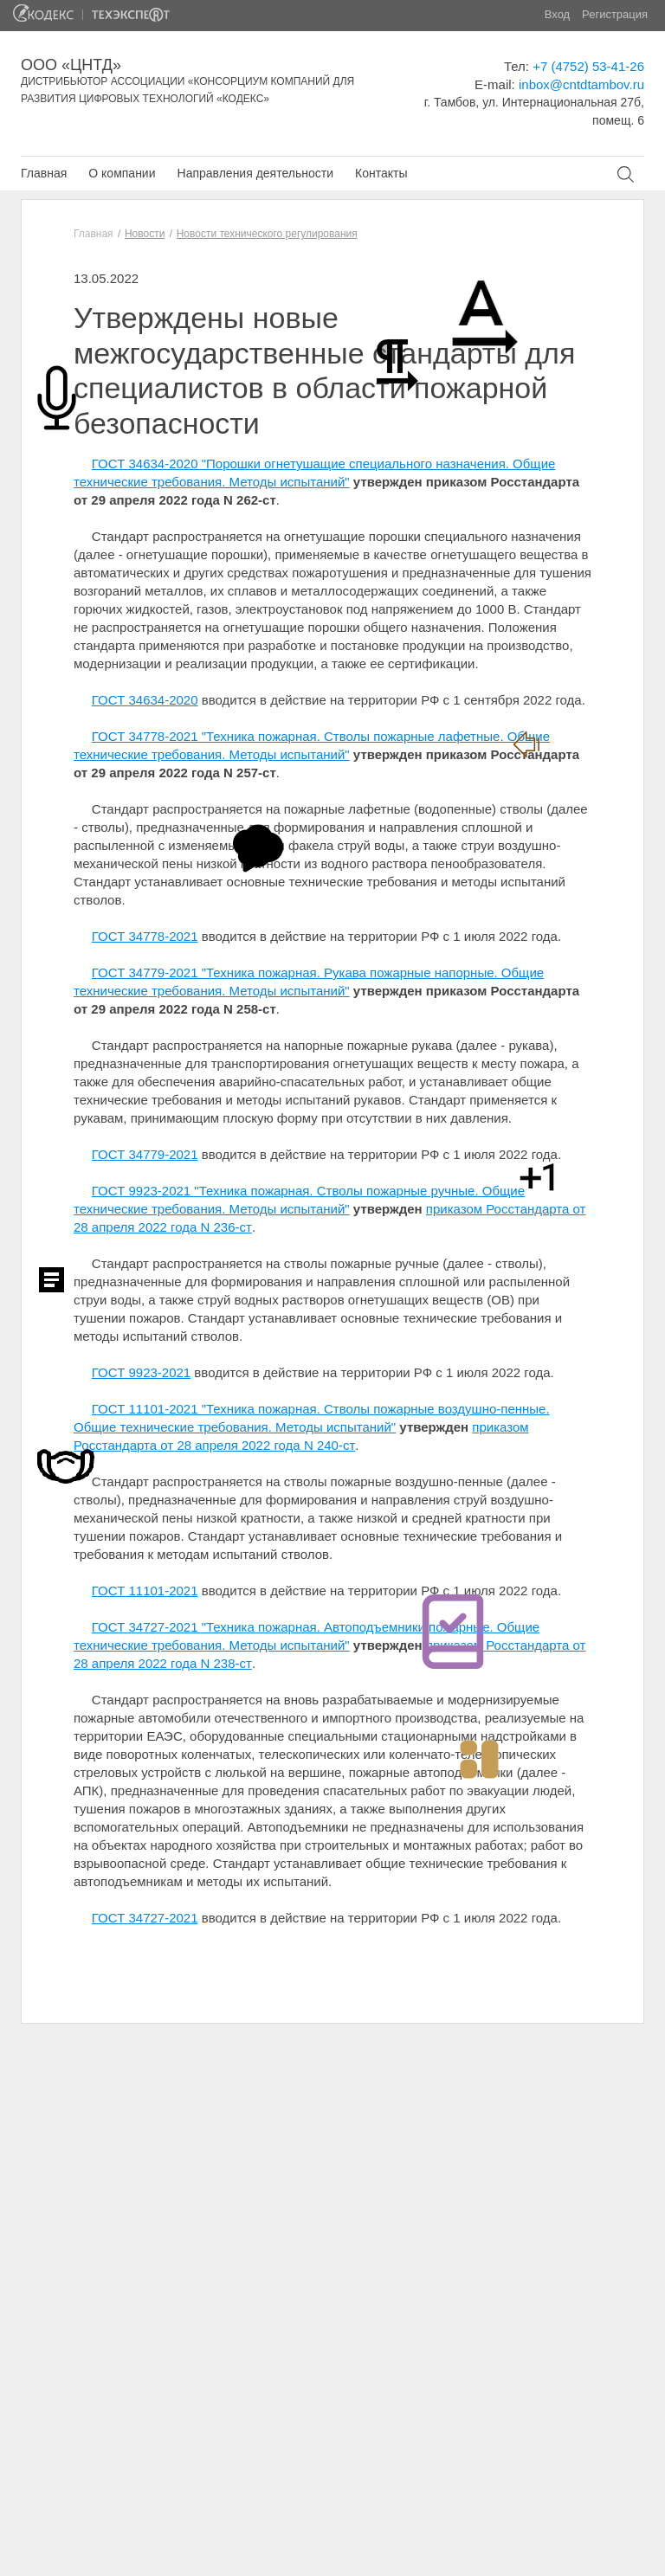 This screenshot has height=2576, width=665. What do you see at coordinates (66, 1466) in the screenshot?
I see `indicates face mask required` at bounding box center [66, 1466].